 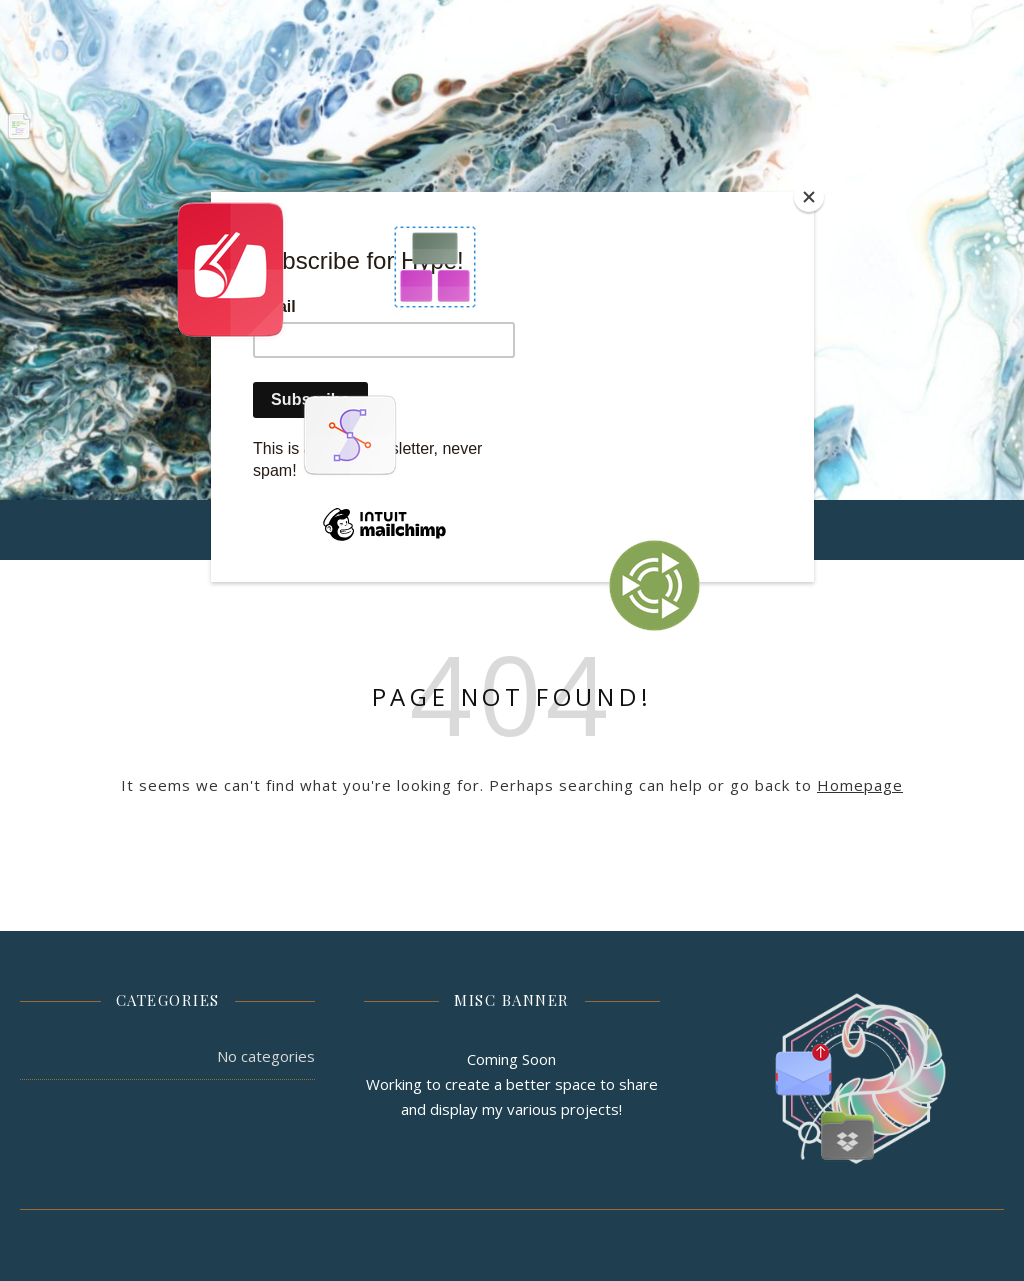 I want to click on send an email or message, so click(x=803, y=1073).